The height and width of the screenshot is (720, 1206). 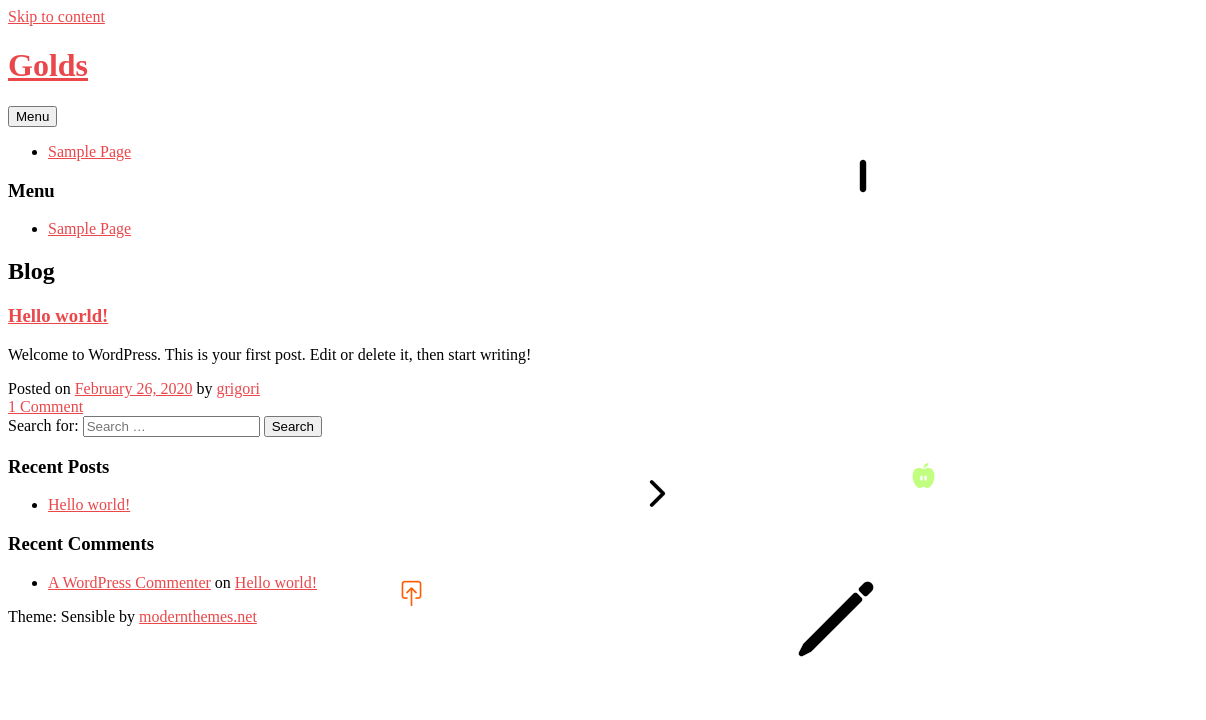 I want to click on indicates information or help is available, so click(x=863, y=176).